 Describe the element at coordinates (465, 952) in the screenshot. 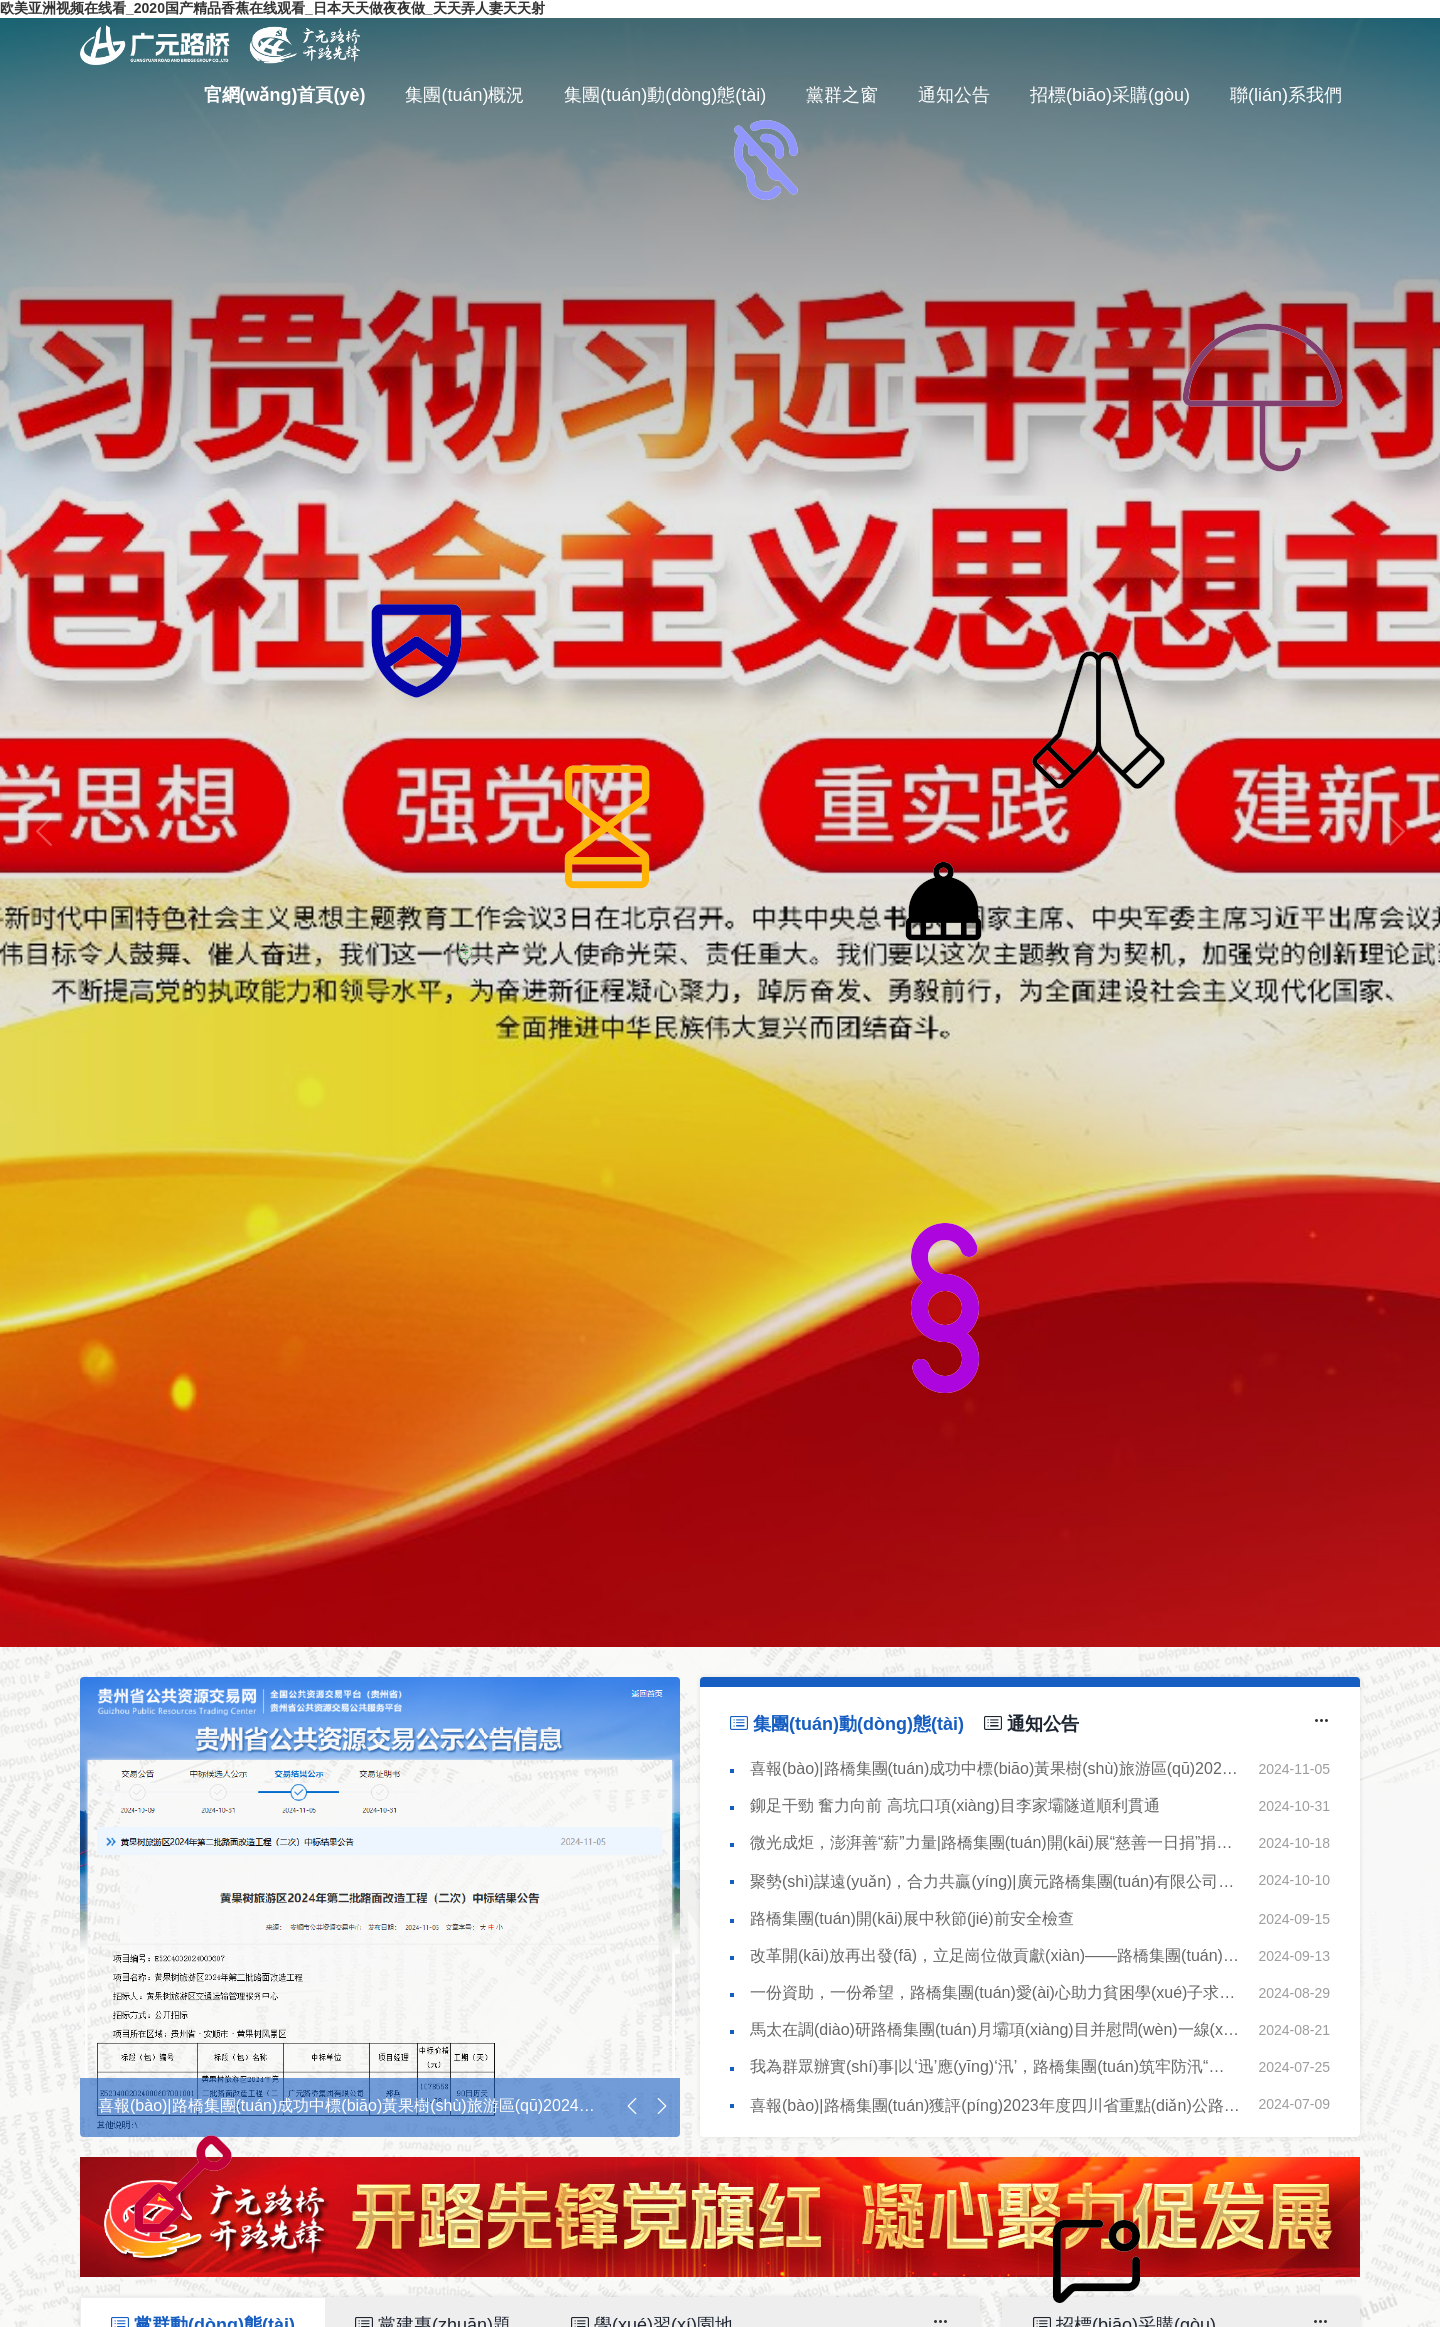

I see `add a new item or element` at that location.